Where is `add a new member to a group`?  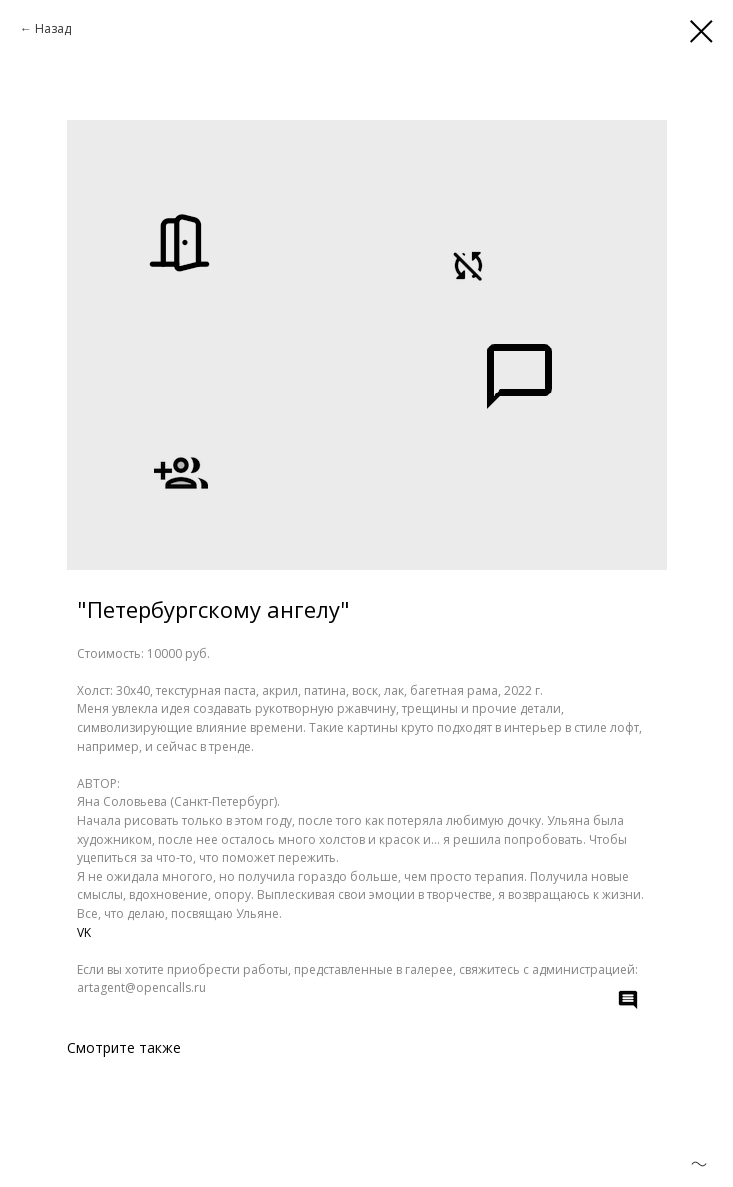
add a new member to a group is located at coordinates (181, 473).